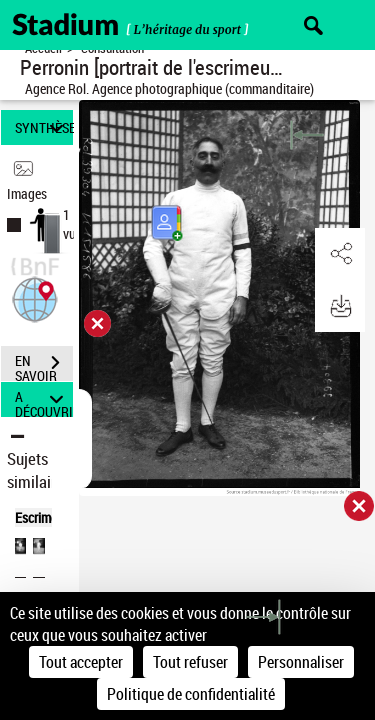  I want to click on iPod nano device connected, so click(52, 235).